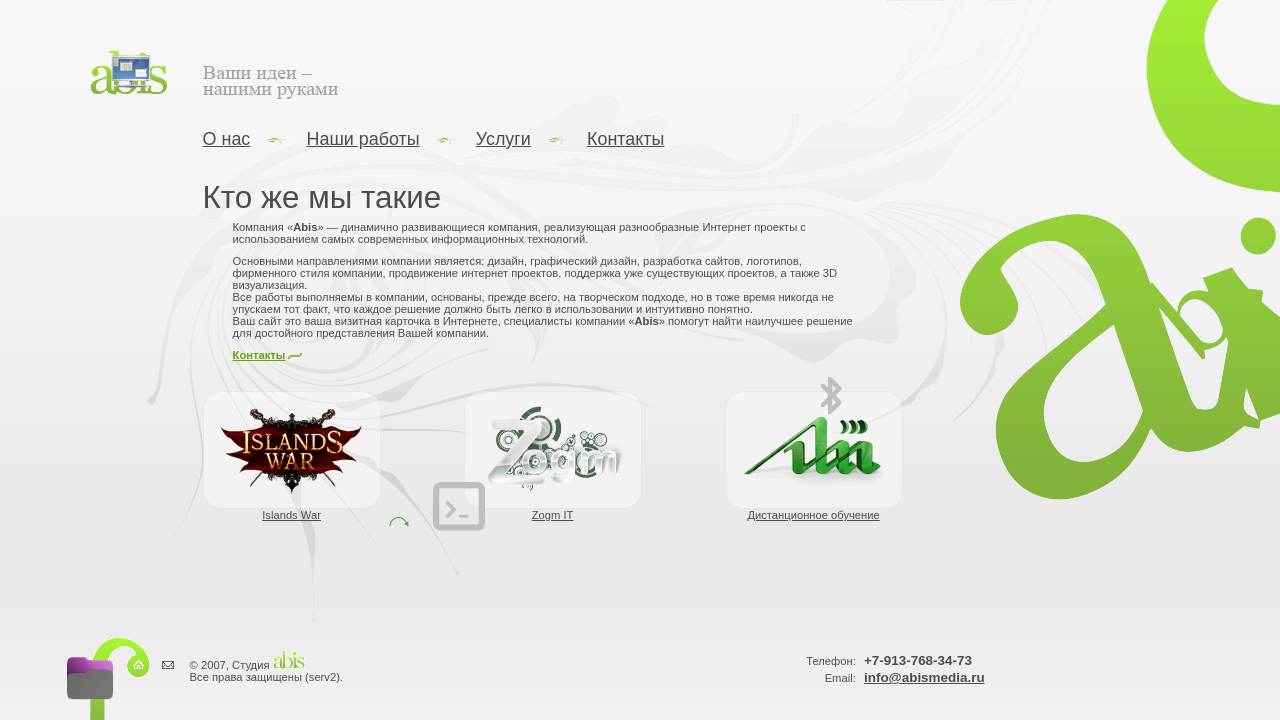 Image resolution: width=1280 pixels, height=720 pixels. What do you see at coordinates (459, 508) in the screenshot?
I see `open the terminal application` at bounding box center [459, 508].